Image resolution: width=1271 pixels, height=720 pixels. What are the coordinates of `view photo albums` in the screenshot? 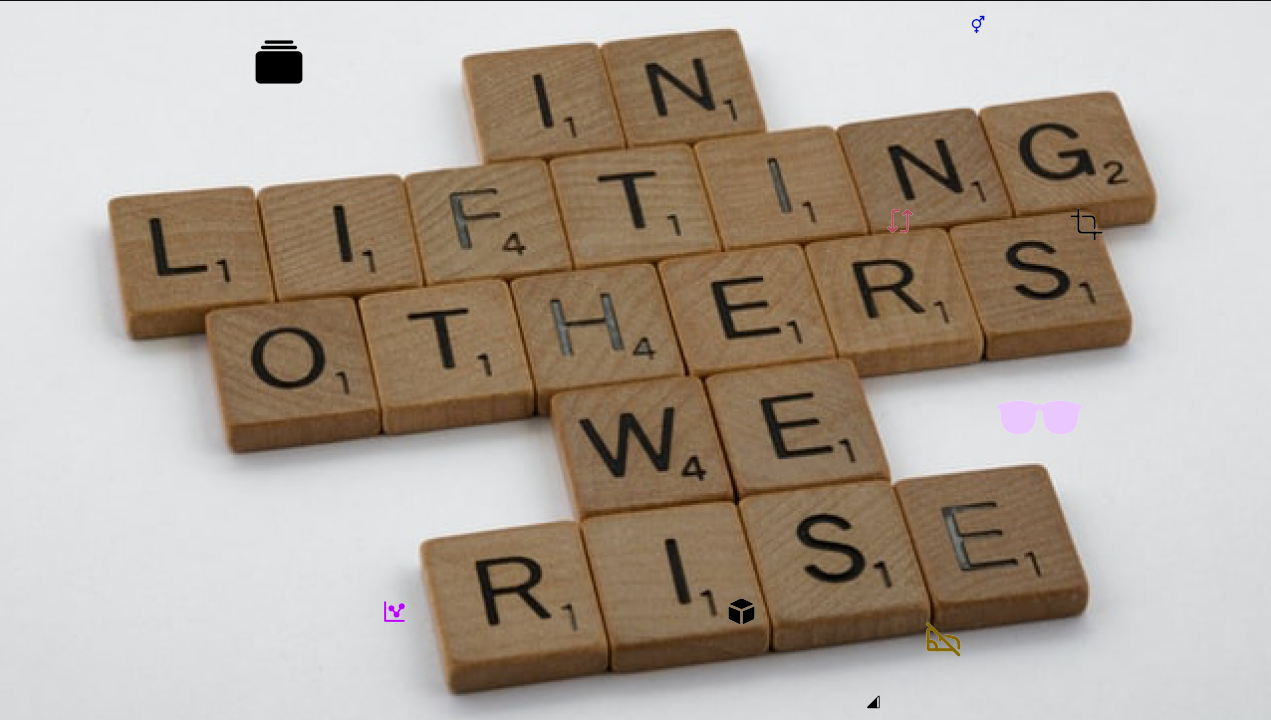 It's located at (279, 62).